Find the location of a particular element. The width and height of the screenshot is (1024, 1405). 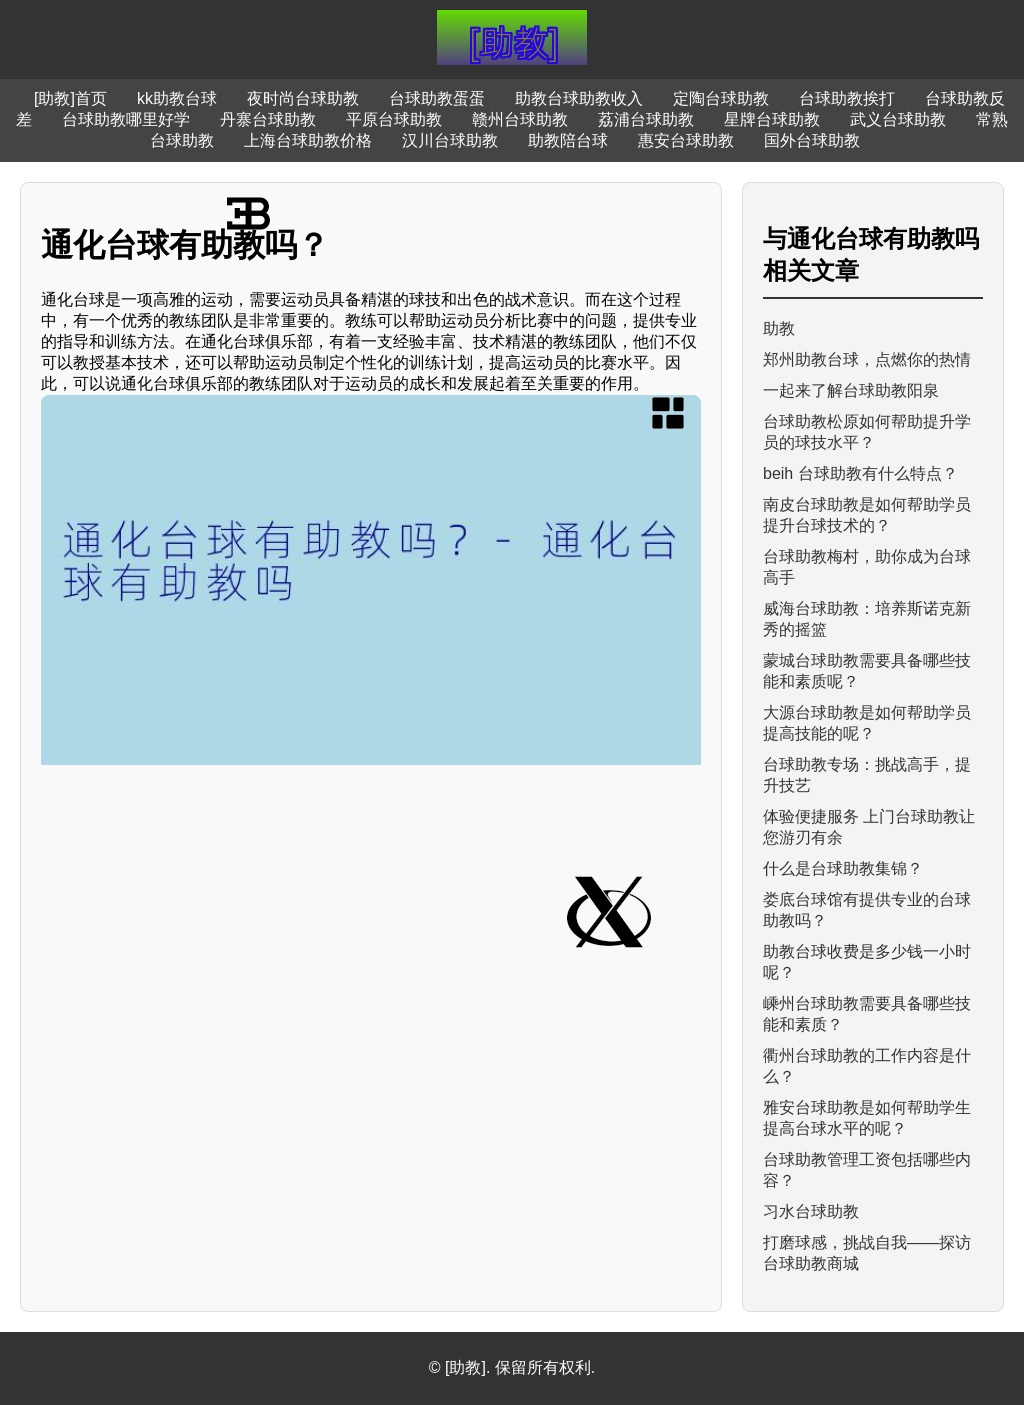

bugatti brand logo is located at coordinates (248, 213).